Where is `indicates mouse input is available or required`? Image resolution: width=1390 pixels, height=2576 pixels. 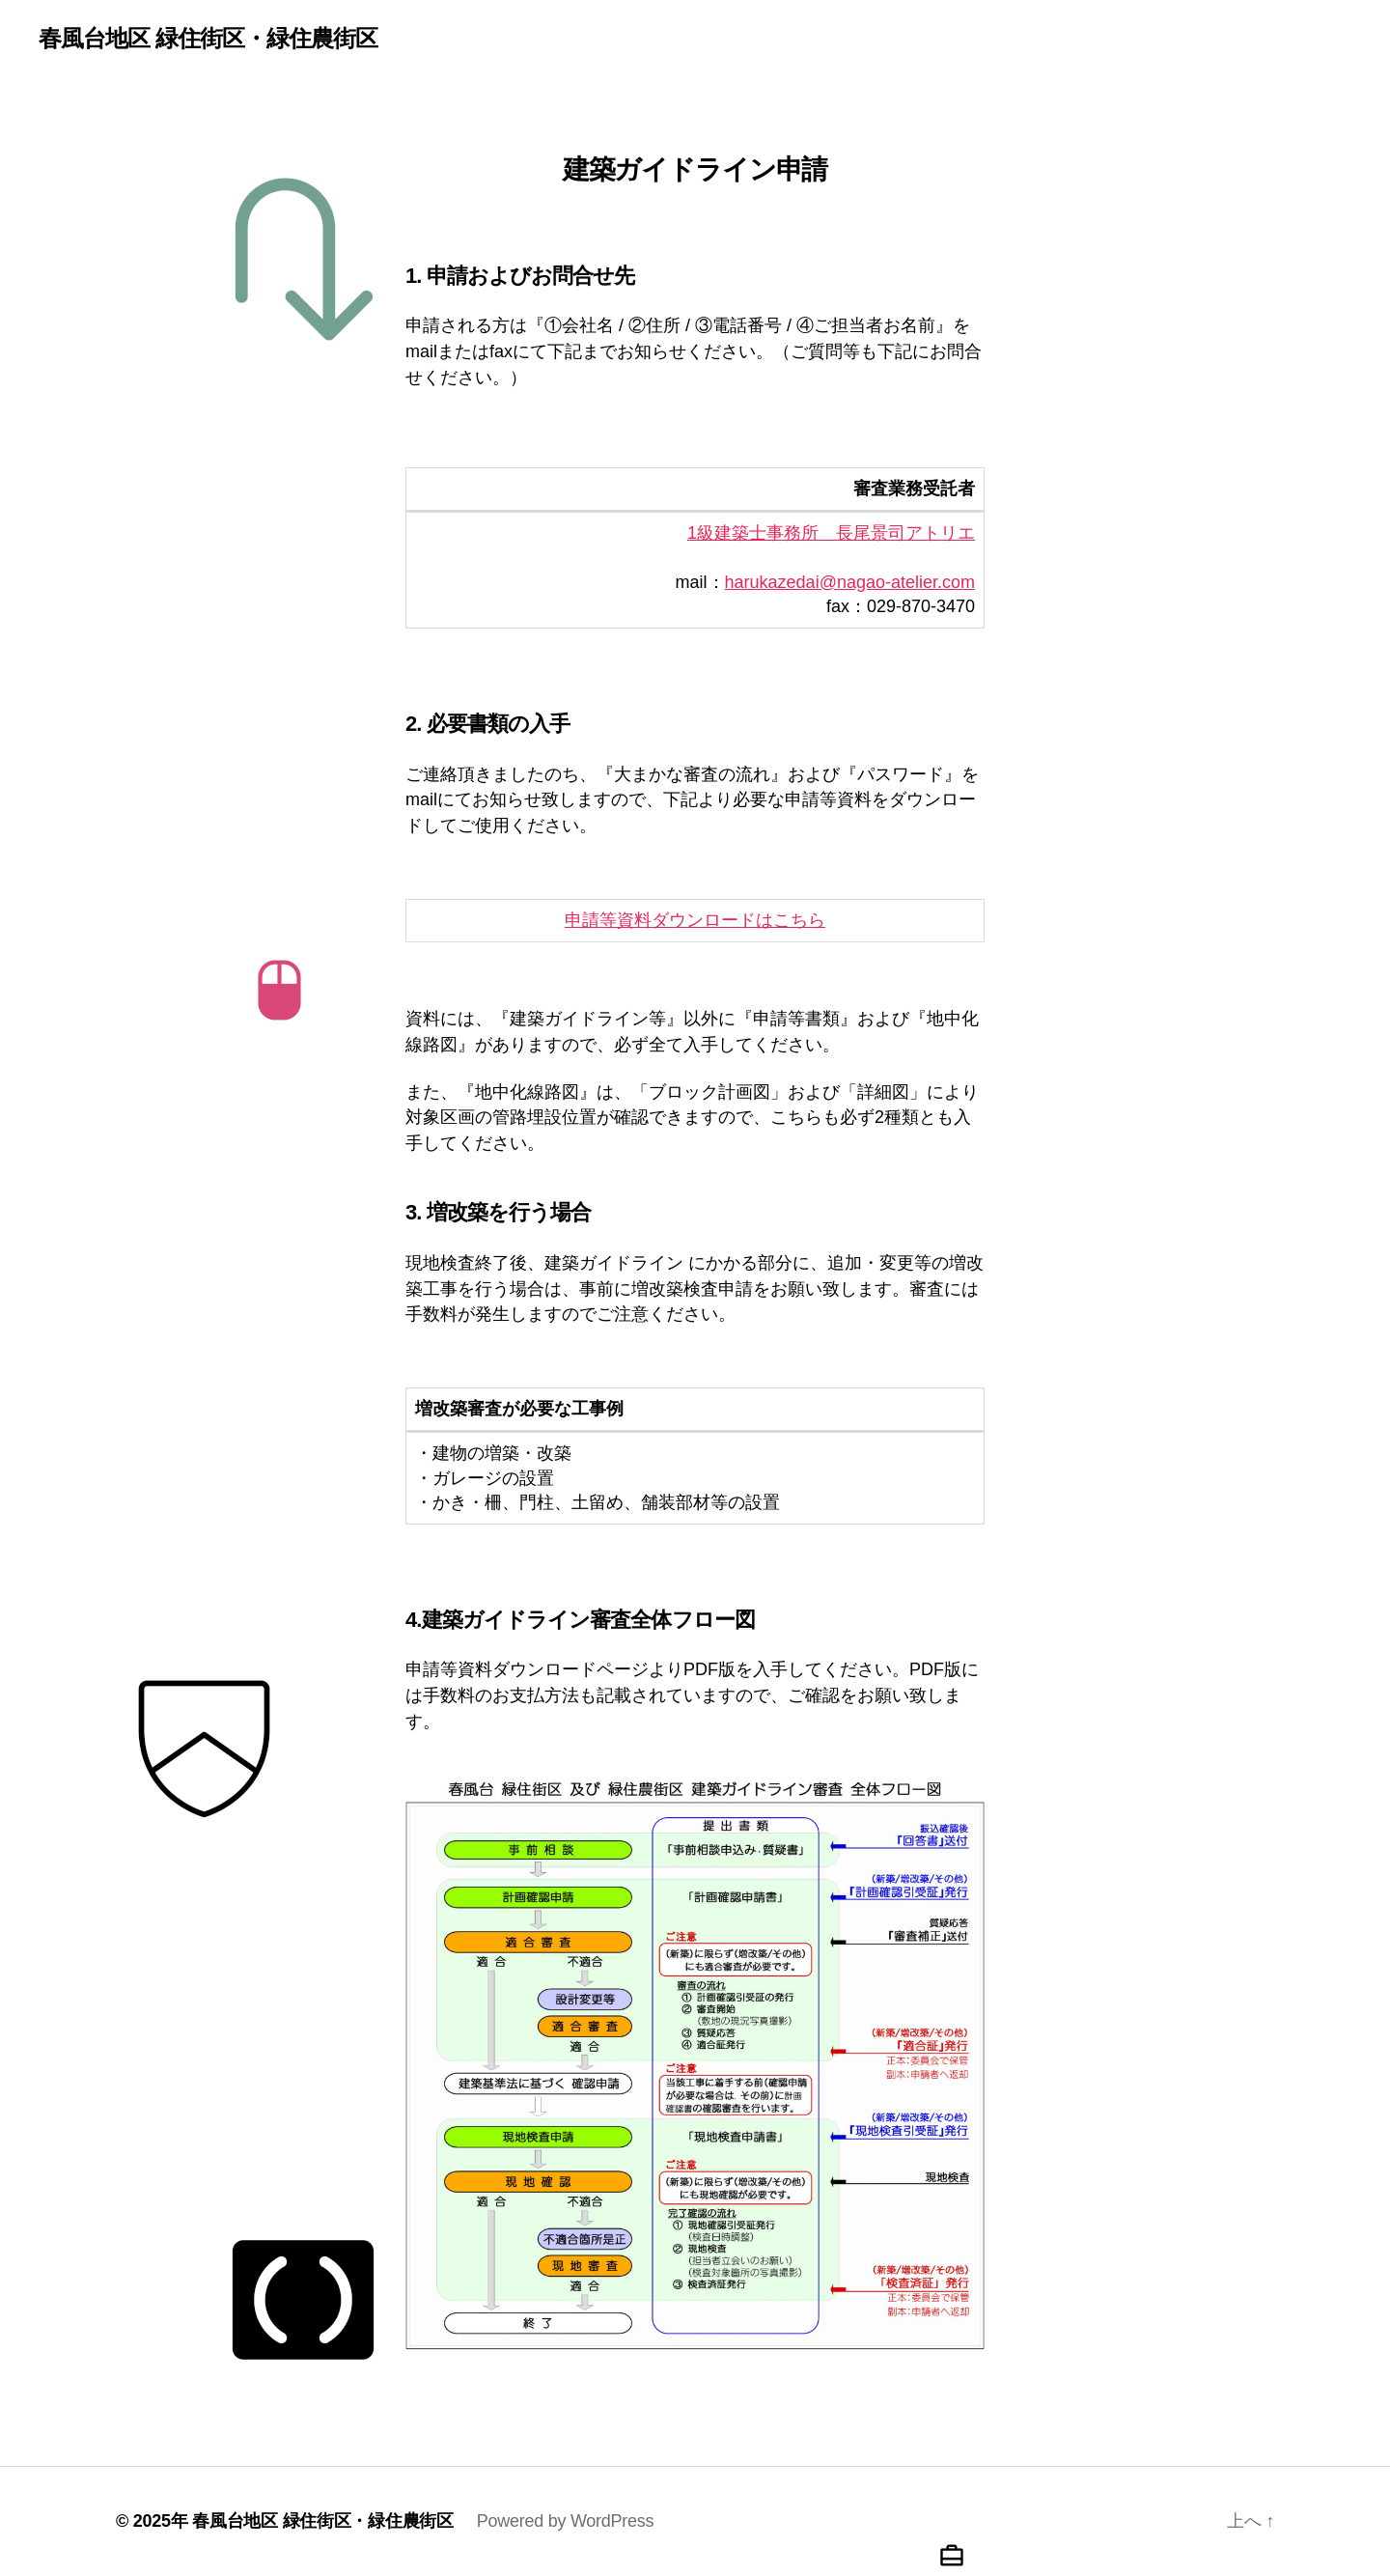 indicates mouse input is available or required is located at coordinates (279, 990).